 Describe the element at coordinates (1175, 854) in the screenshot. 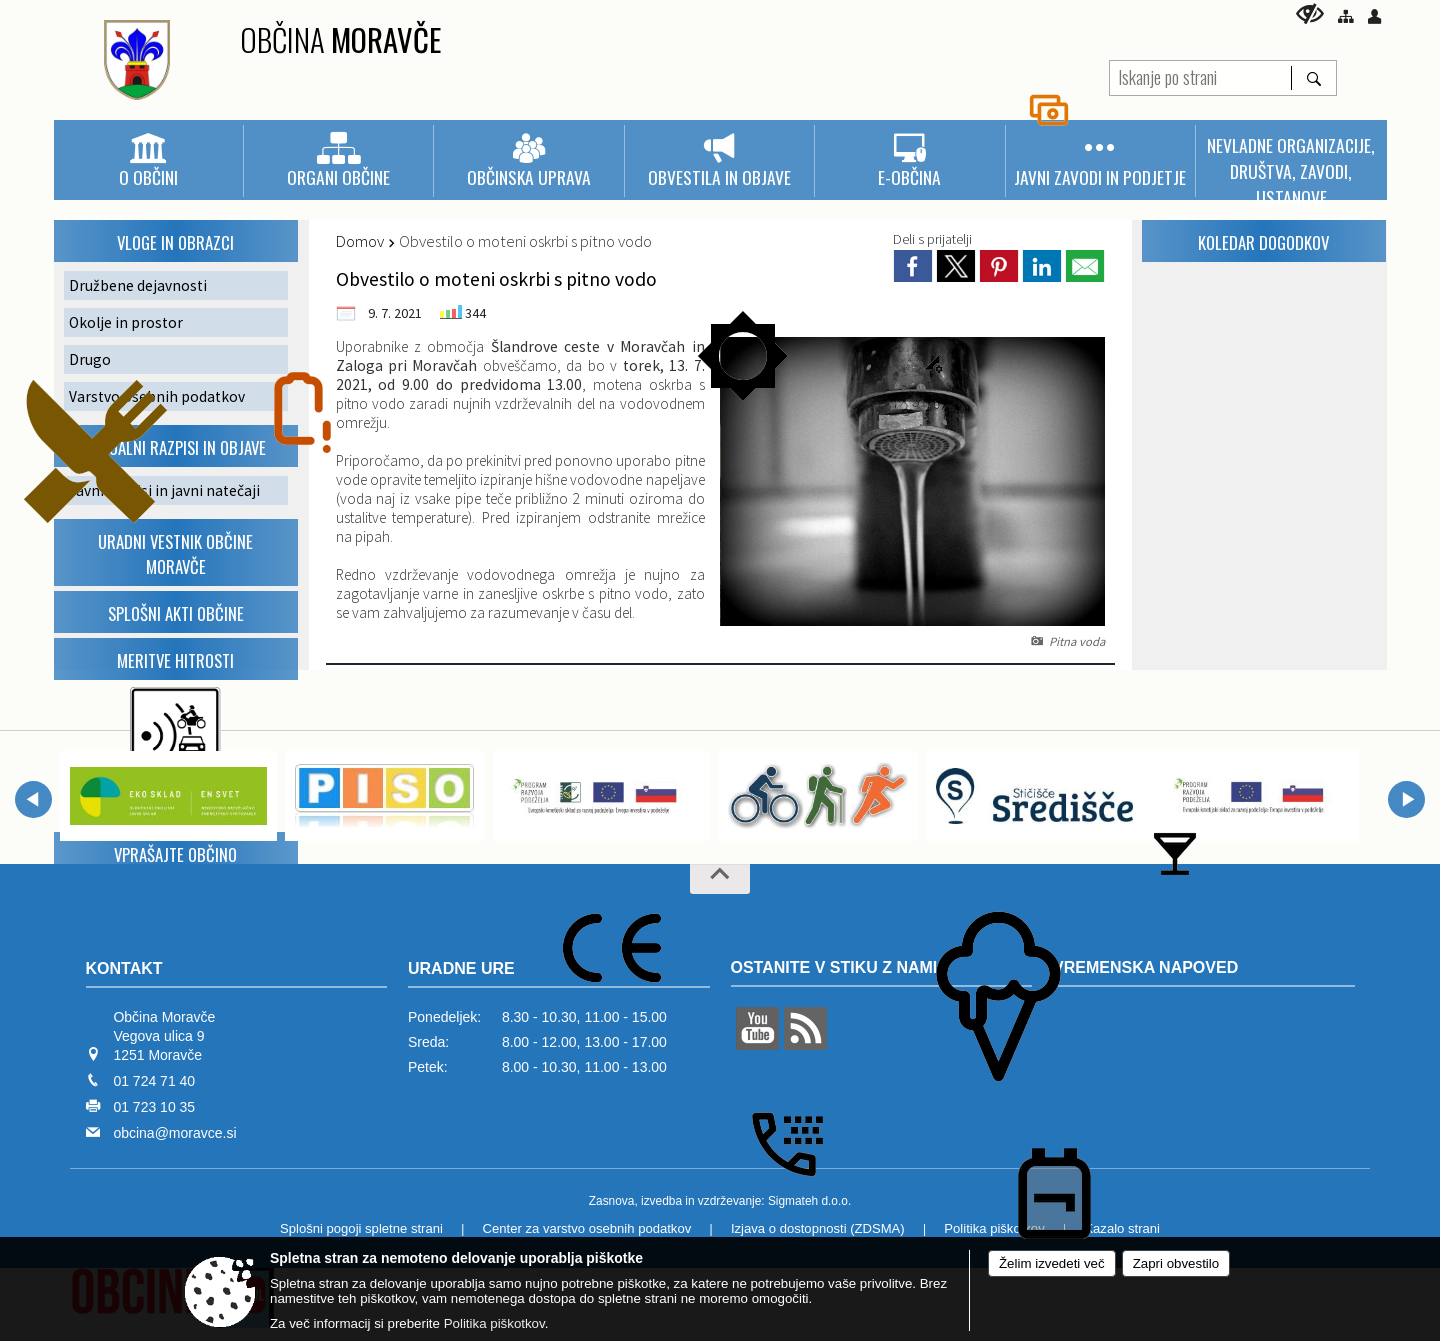

I see `find nearby bars or nightlife` at that location.